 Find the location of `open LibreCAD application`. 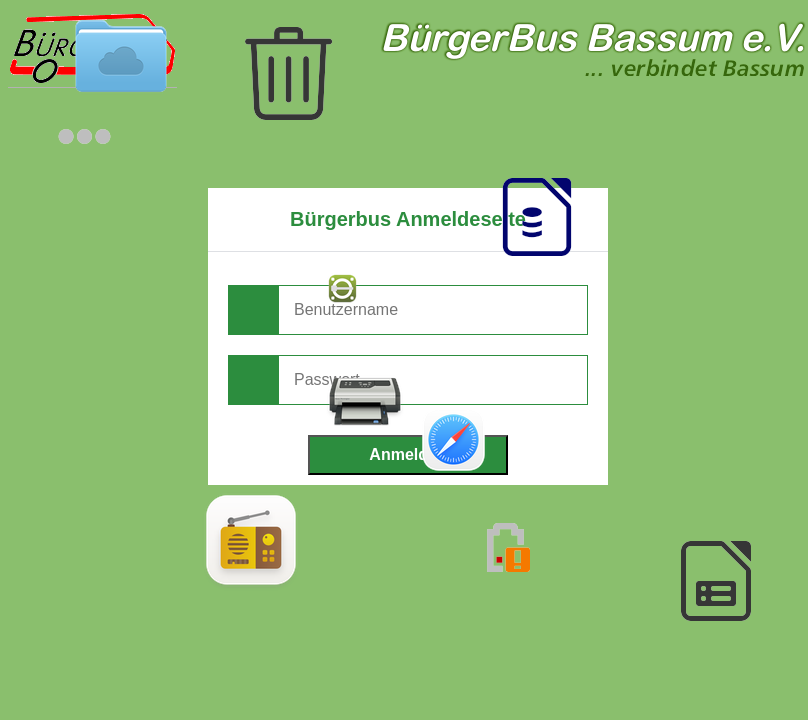

open LibreCAD application is located at coordinates (342, 288).